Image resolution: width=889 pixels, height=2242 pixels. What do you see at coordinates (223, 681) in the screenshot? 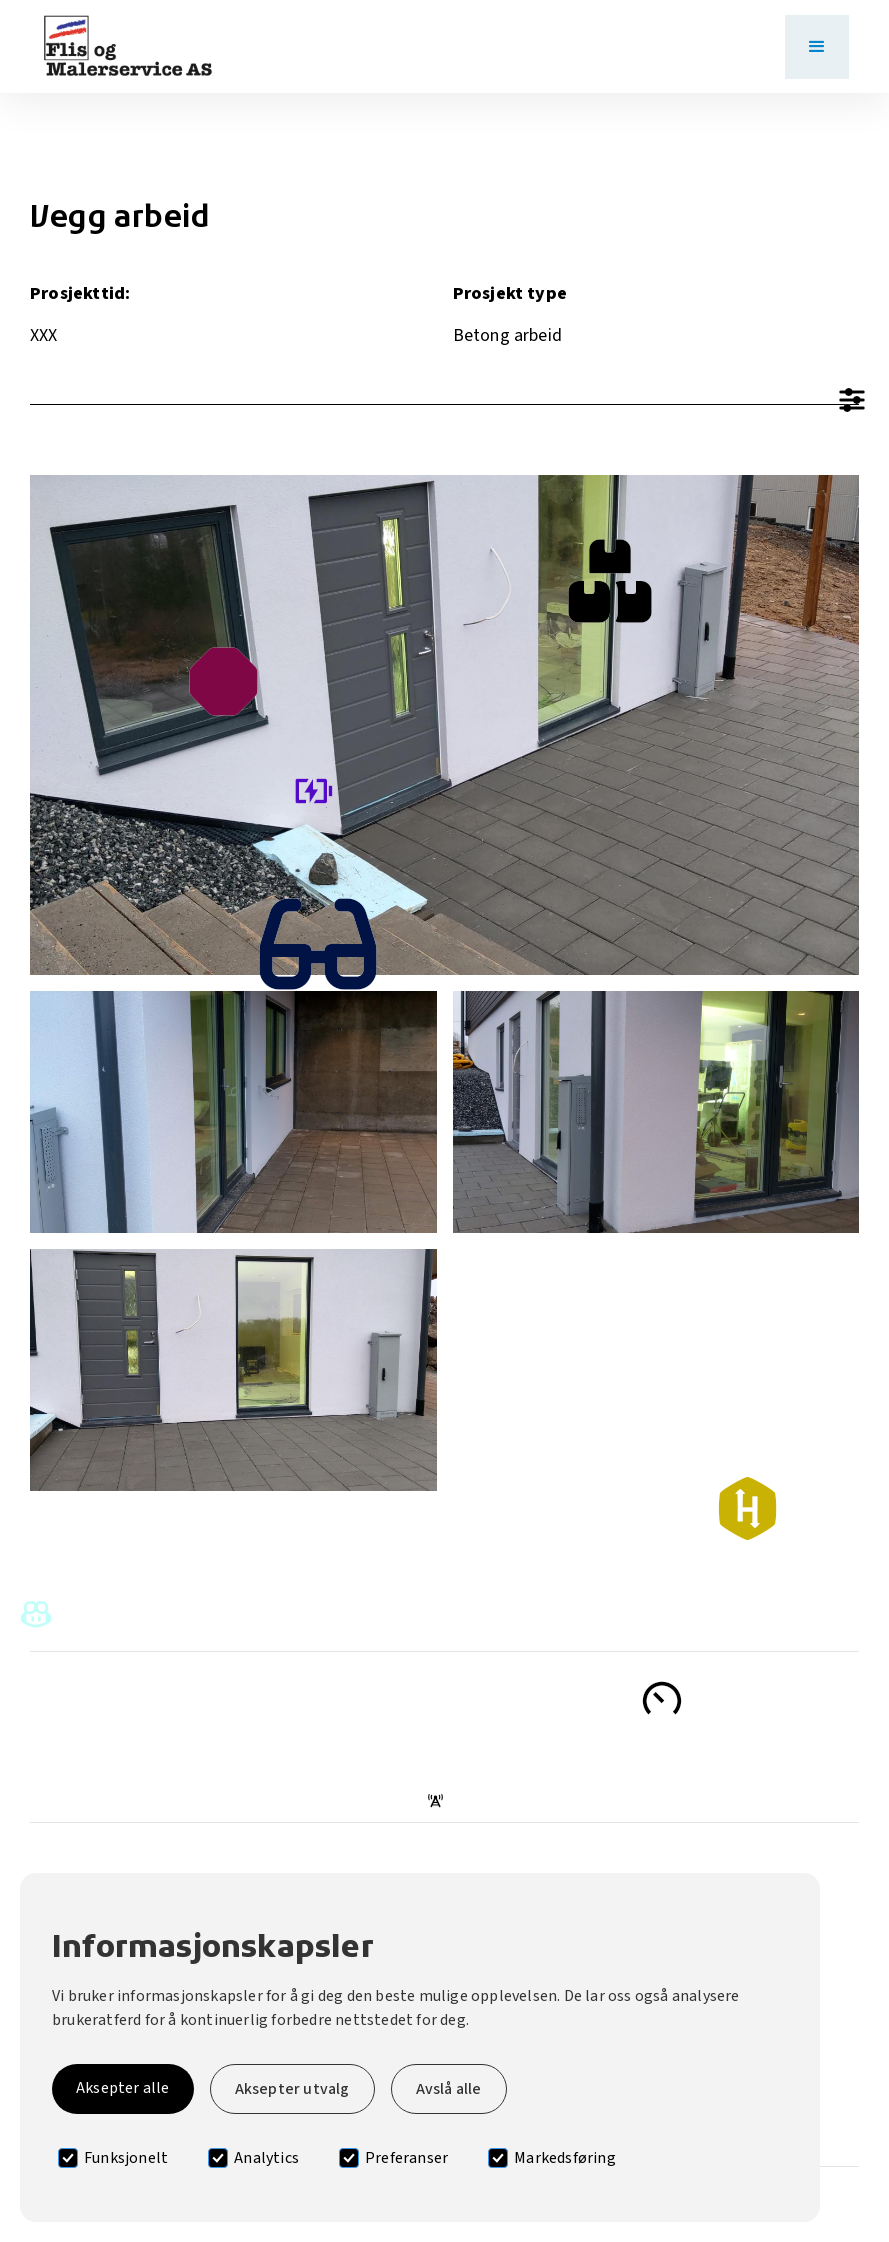
I see `stop or halt action indicator` at bounding box center [223, 681].